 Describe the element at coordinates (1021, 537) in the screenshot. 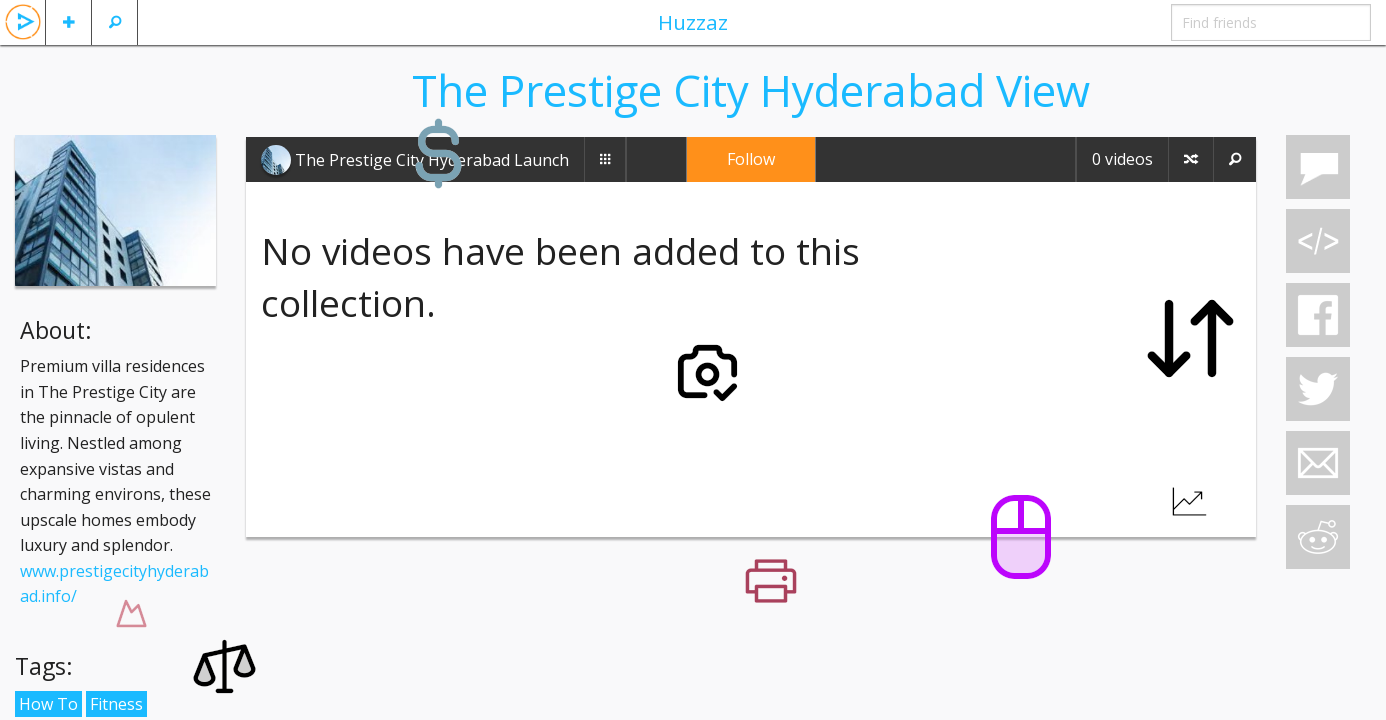

I see `mouse input device indicator` at that location.